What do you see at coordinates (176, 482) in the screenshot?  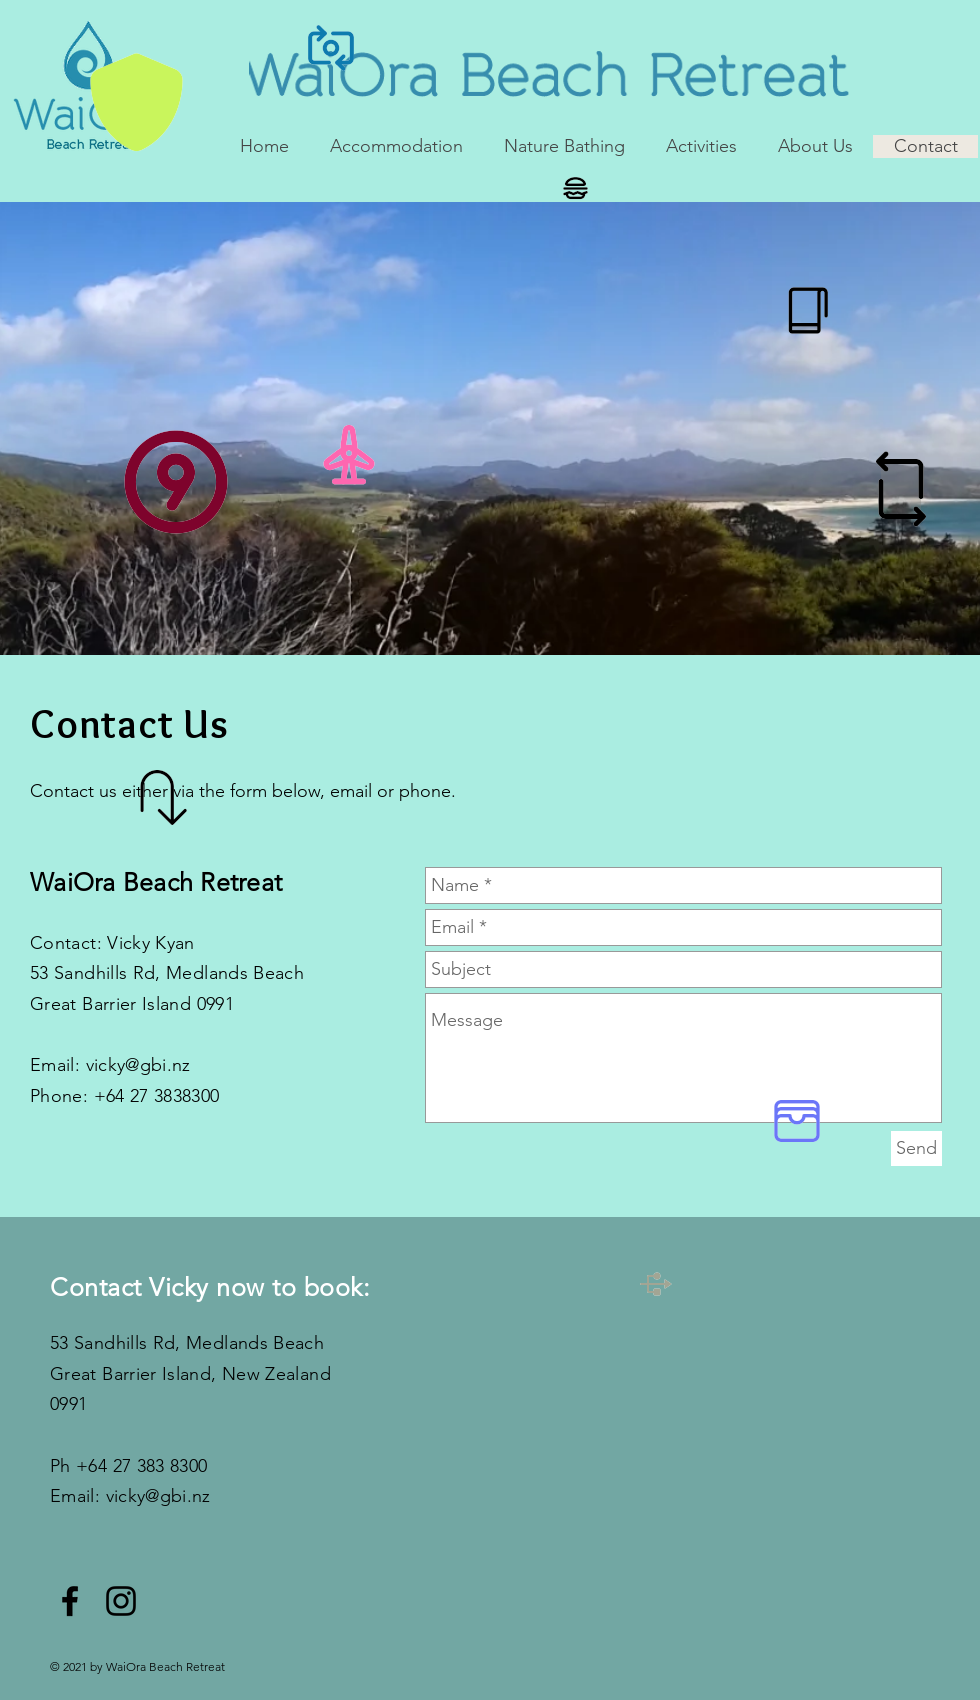 I see `indicates item number nine in a list or sequence` at bounding box center [176, 482].